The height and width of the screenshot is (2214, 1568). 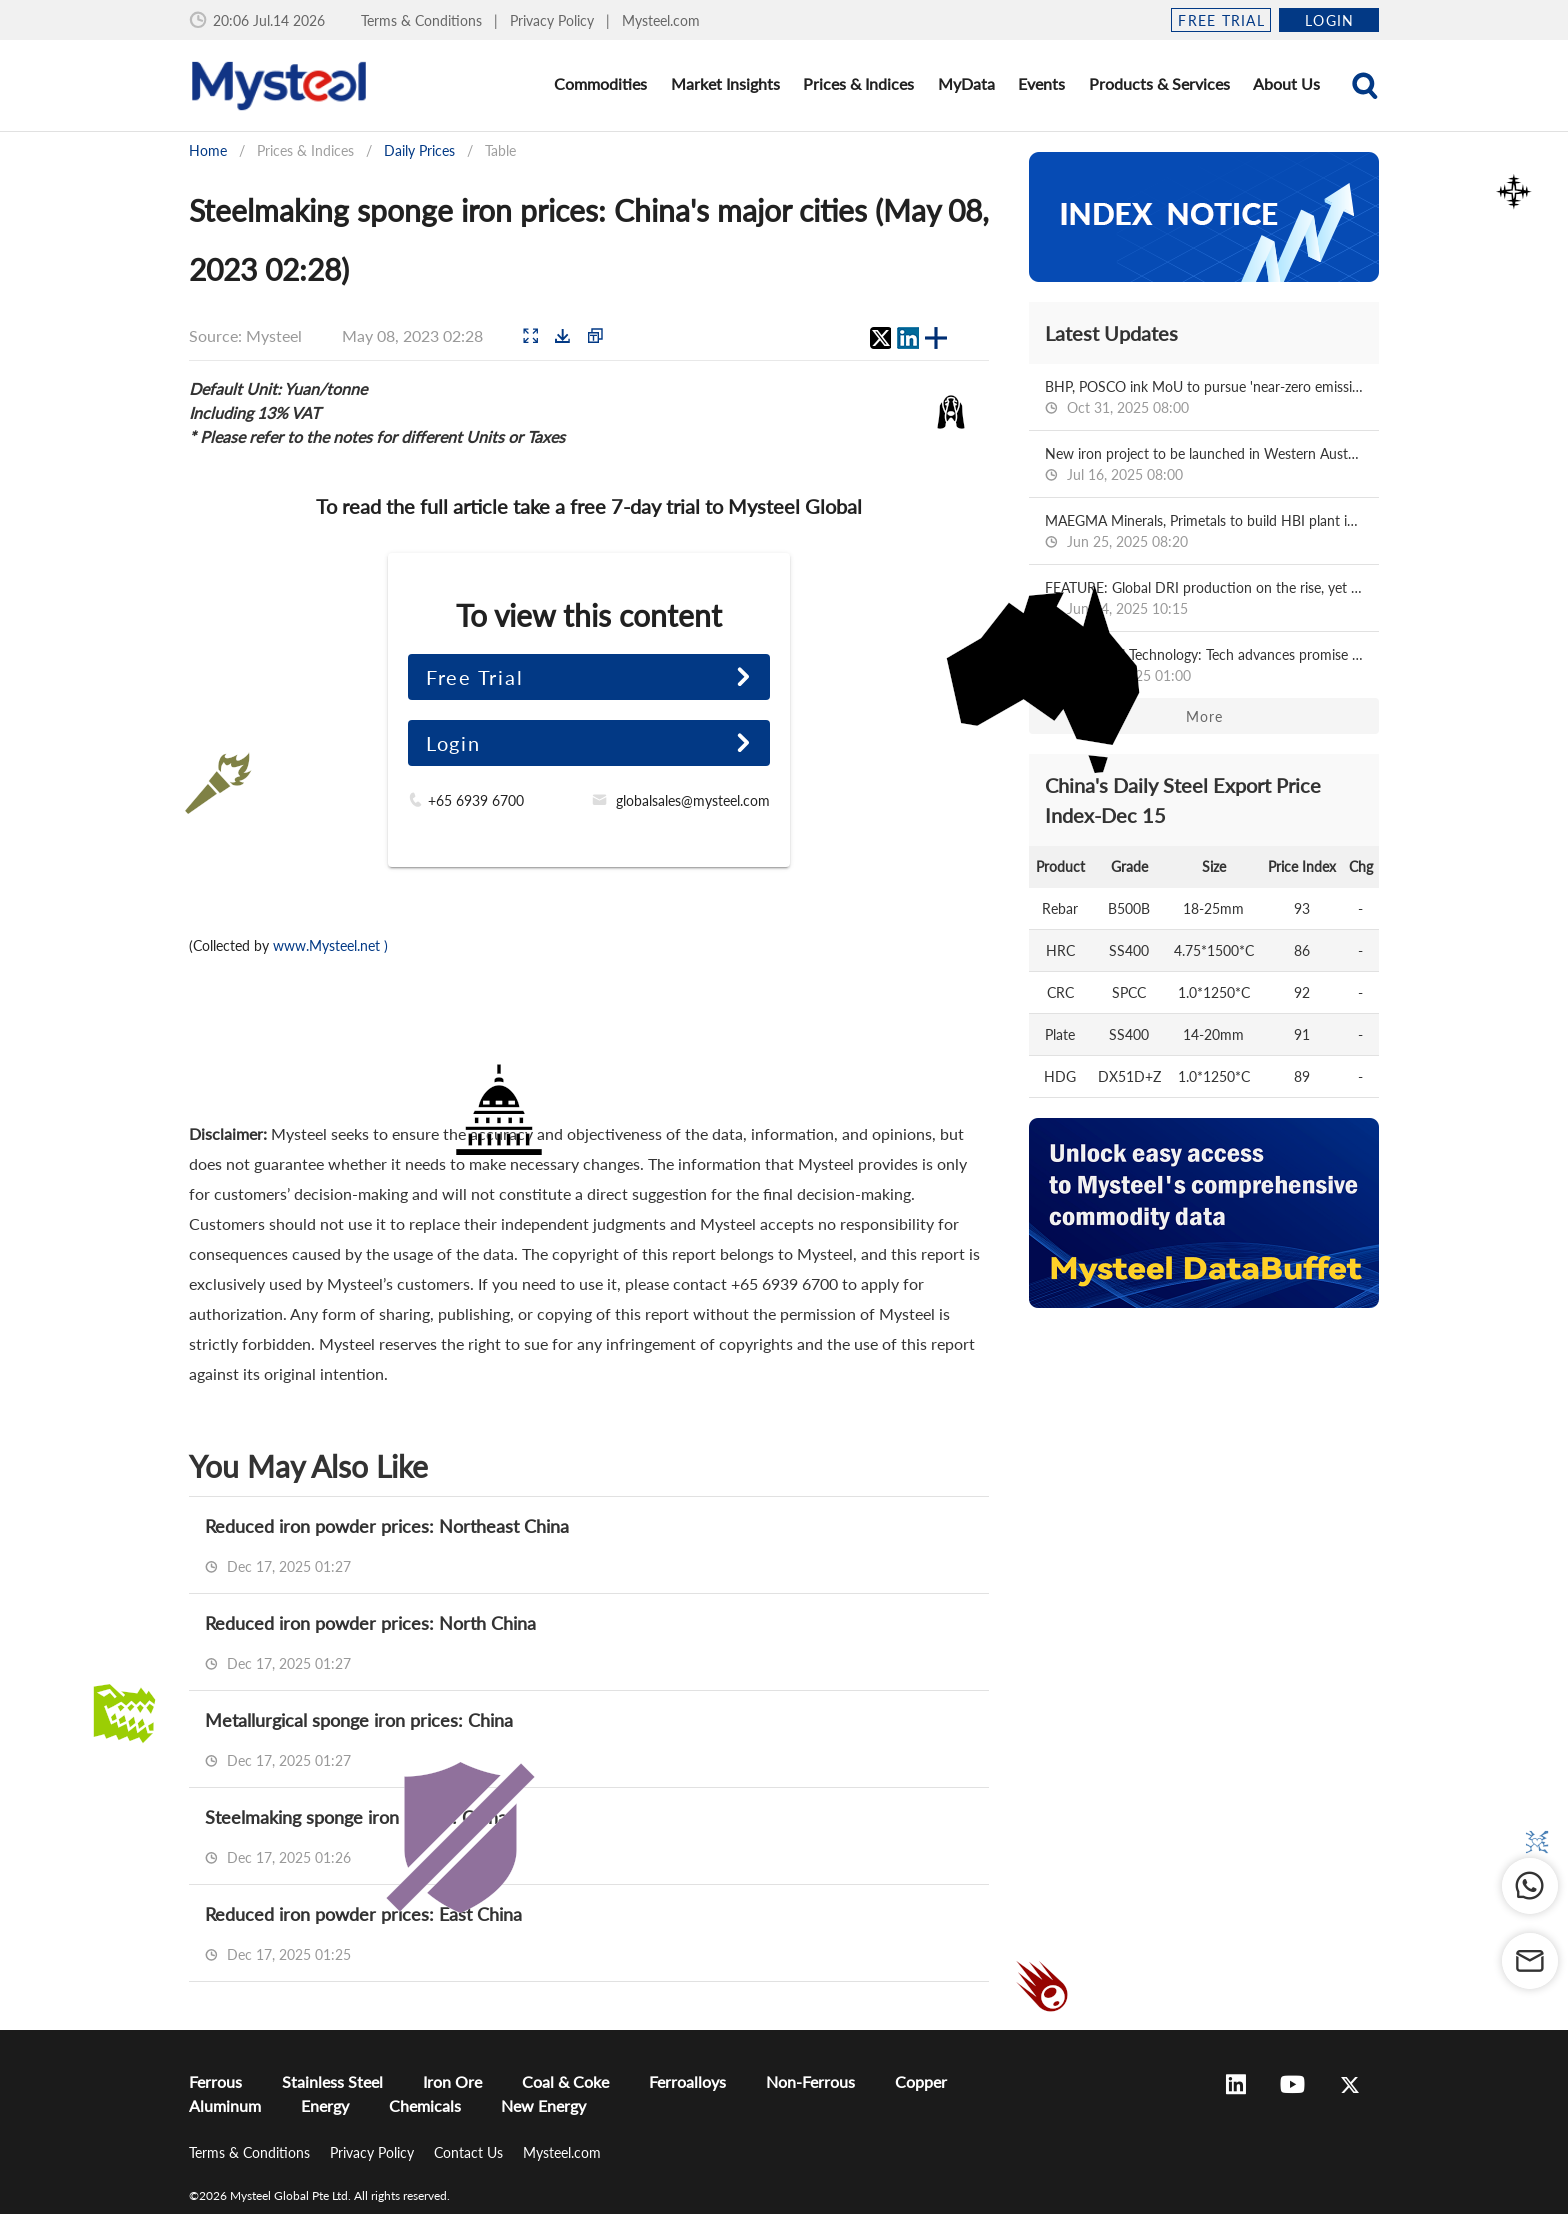 I want to click on protection or security features are disabled, so click(x=460, y=1837).